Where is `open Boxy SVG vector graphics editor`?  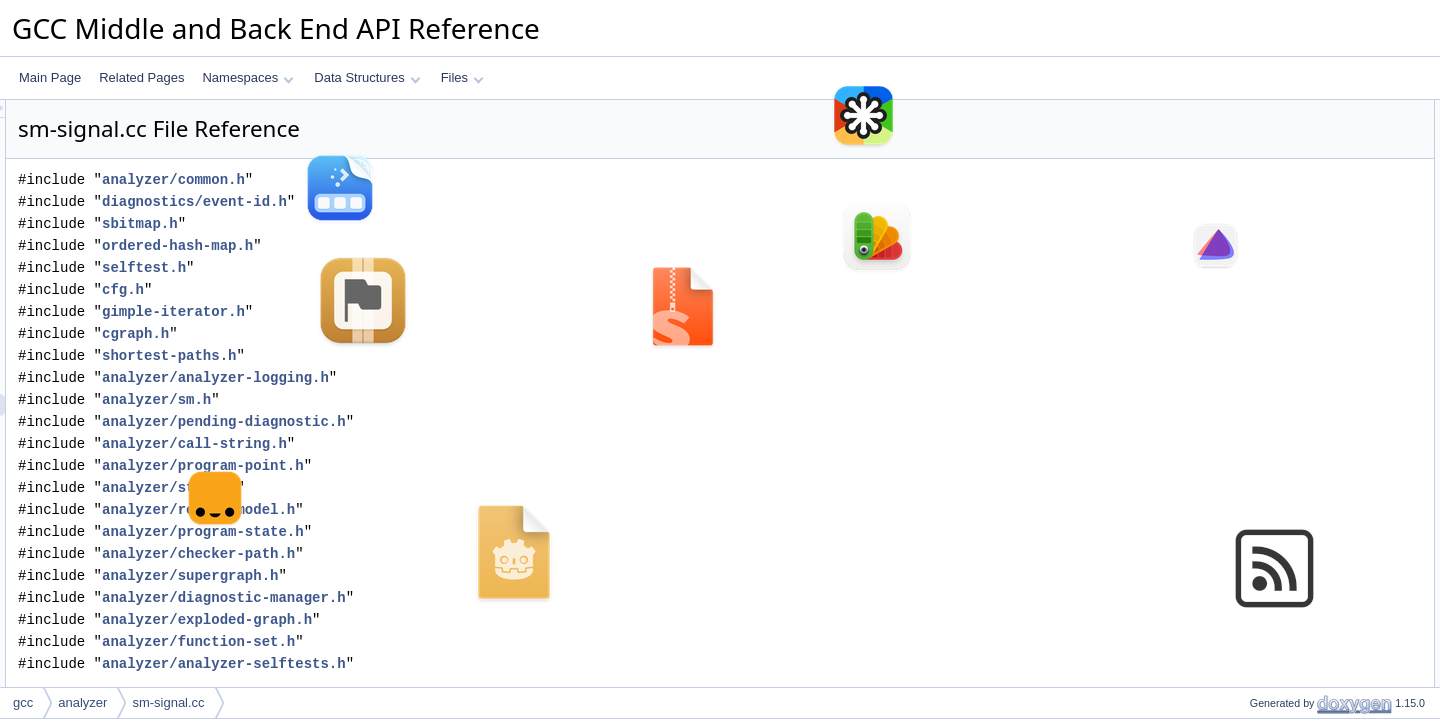 open Boxy SVG vector graphics editor is located at coordinates (863, 115).